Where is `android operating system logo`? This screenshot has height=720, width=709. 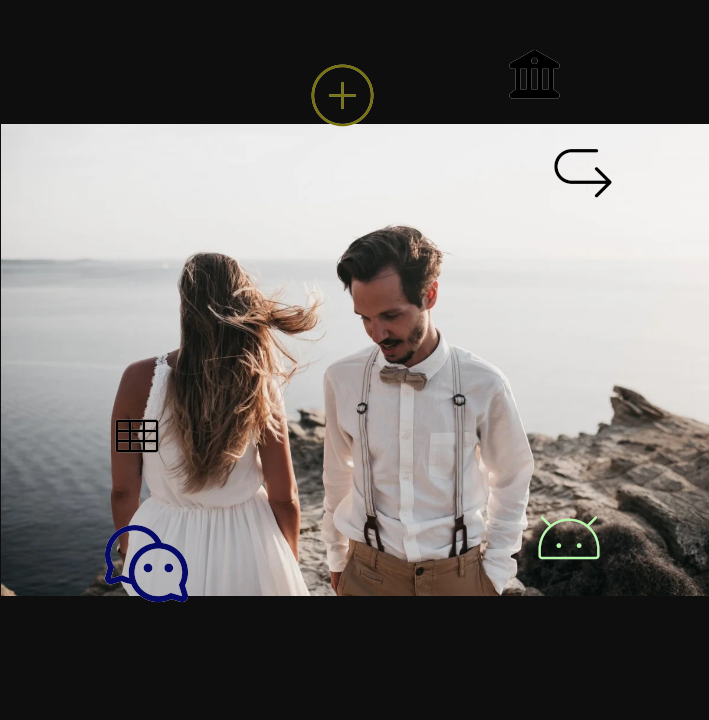 android operating system logo is located at coordinates (569, 540).